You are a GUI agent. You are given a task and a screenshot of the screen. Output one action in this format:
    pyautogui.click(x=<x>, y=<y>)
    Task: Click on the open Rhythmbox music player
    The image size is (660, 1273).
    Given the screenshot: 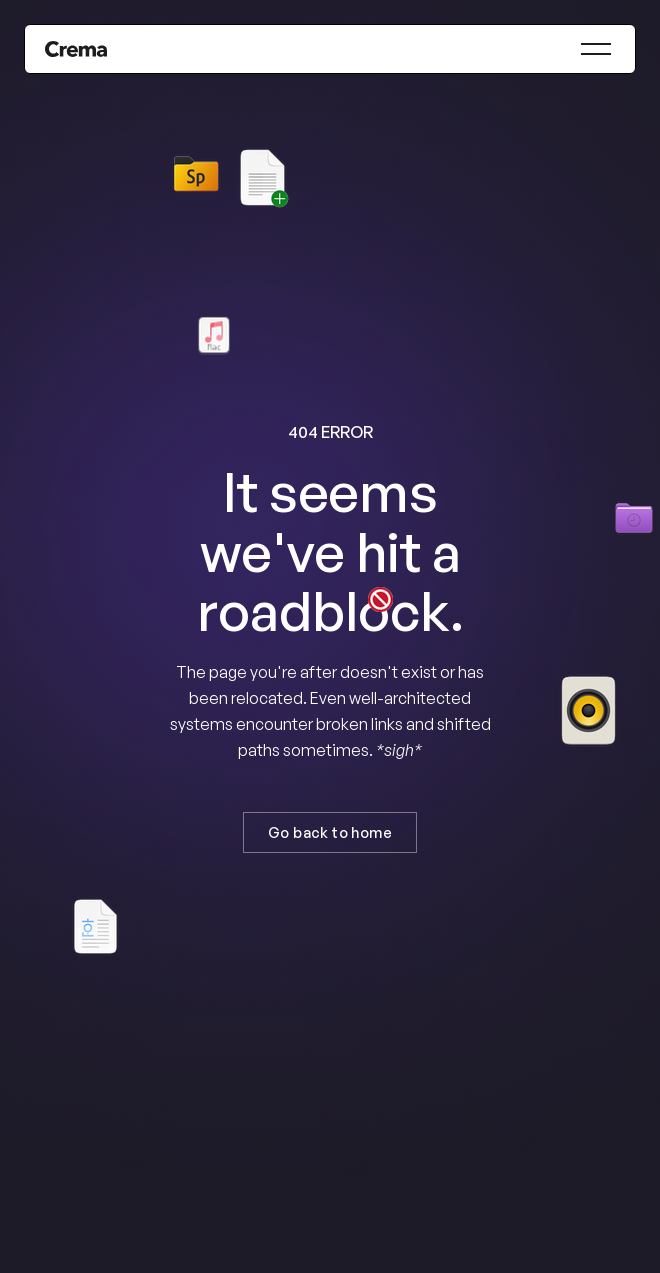 What is the action you would take?
    pyautogui.click(x=588, y=710)
    